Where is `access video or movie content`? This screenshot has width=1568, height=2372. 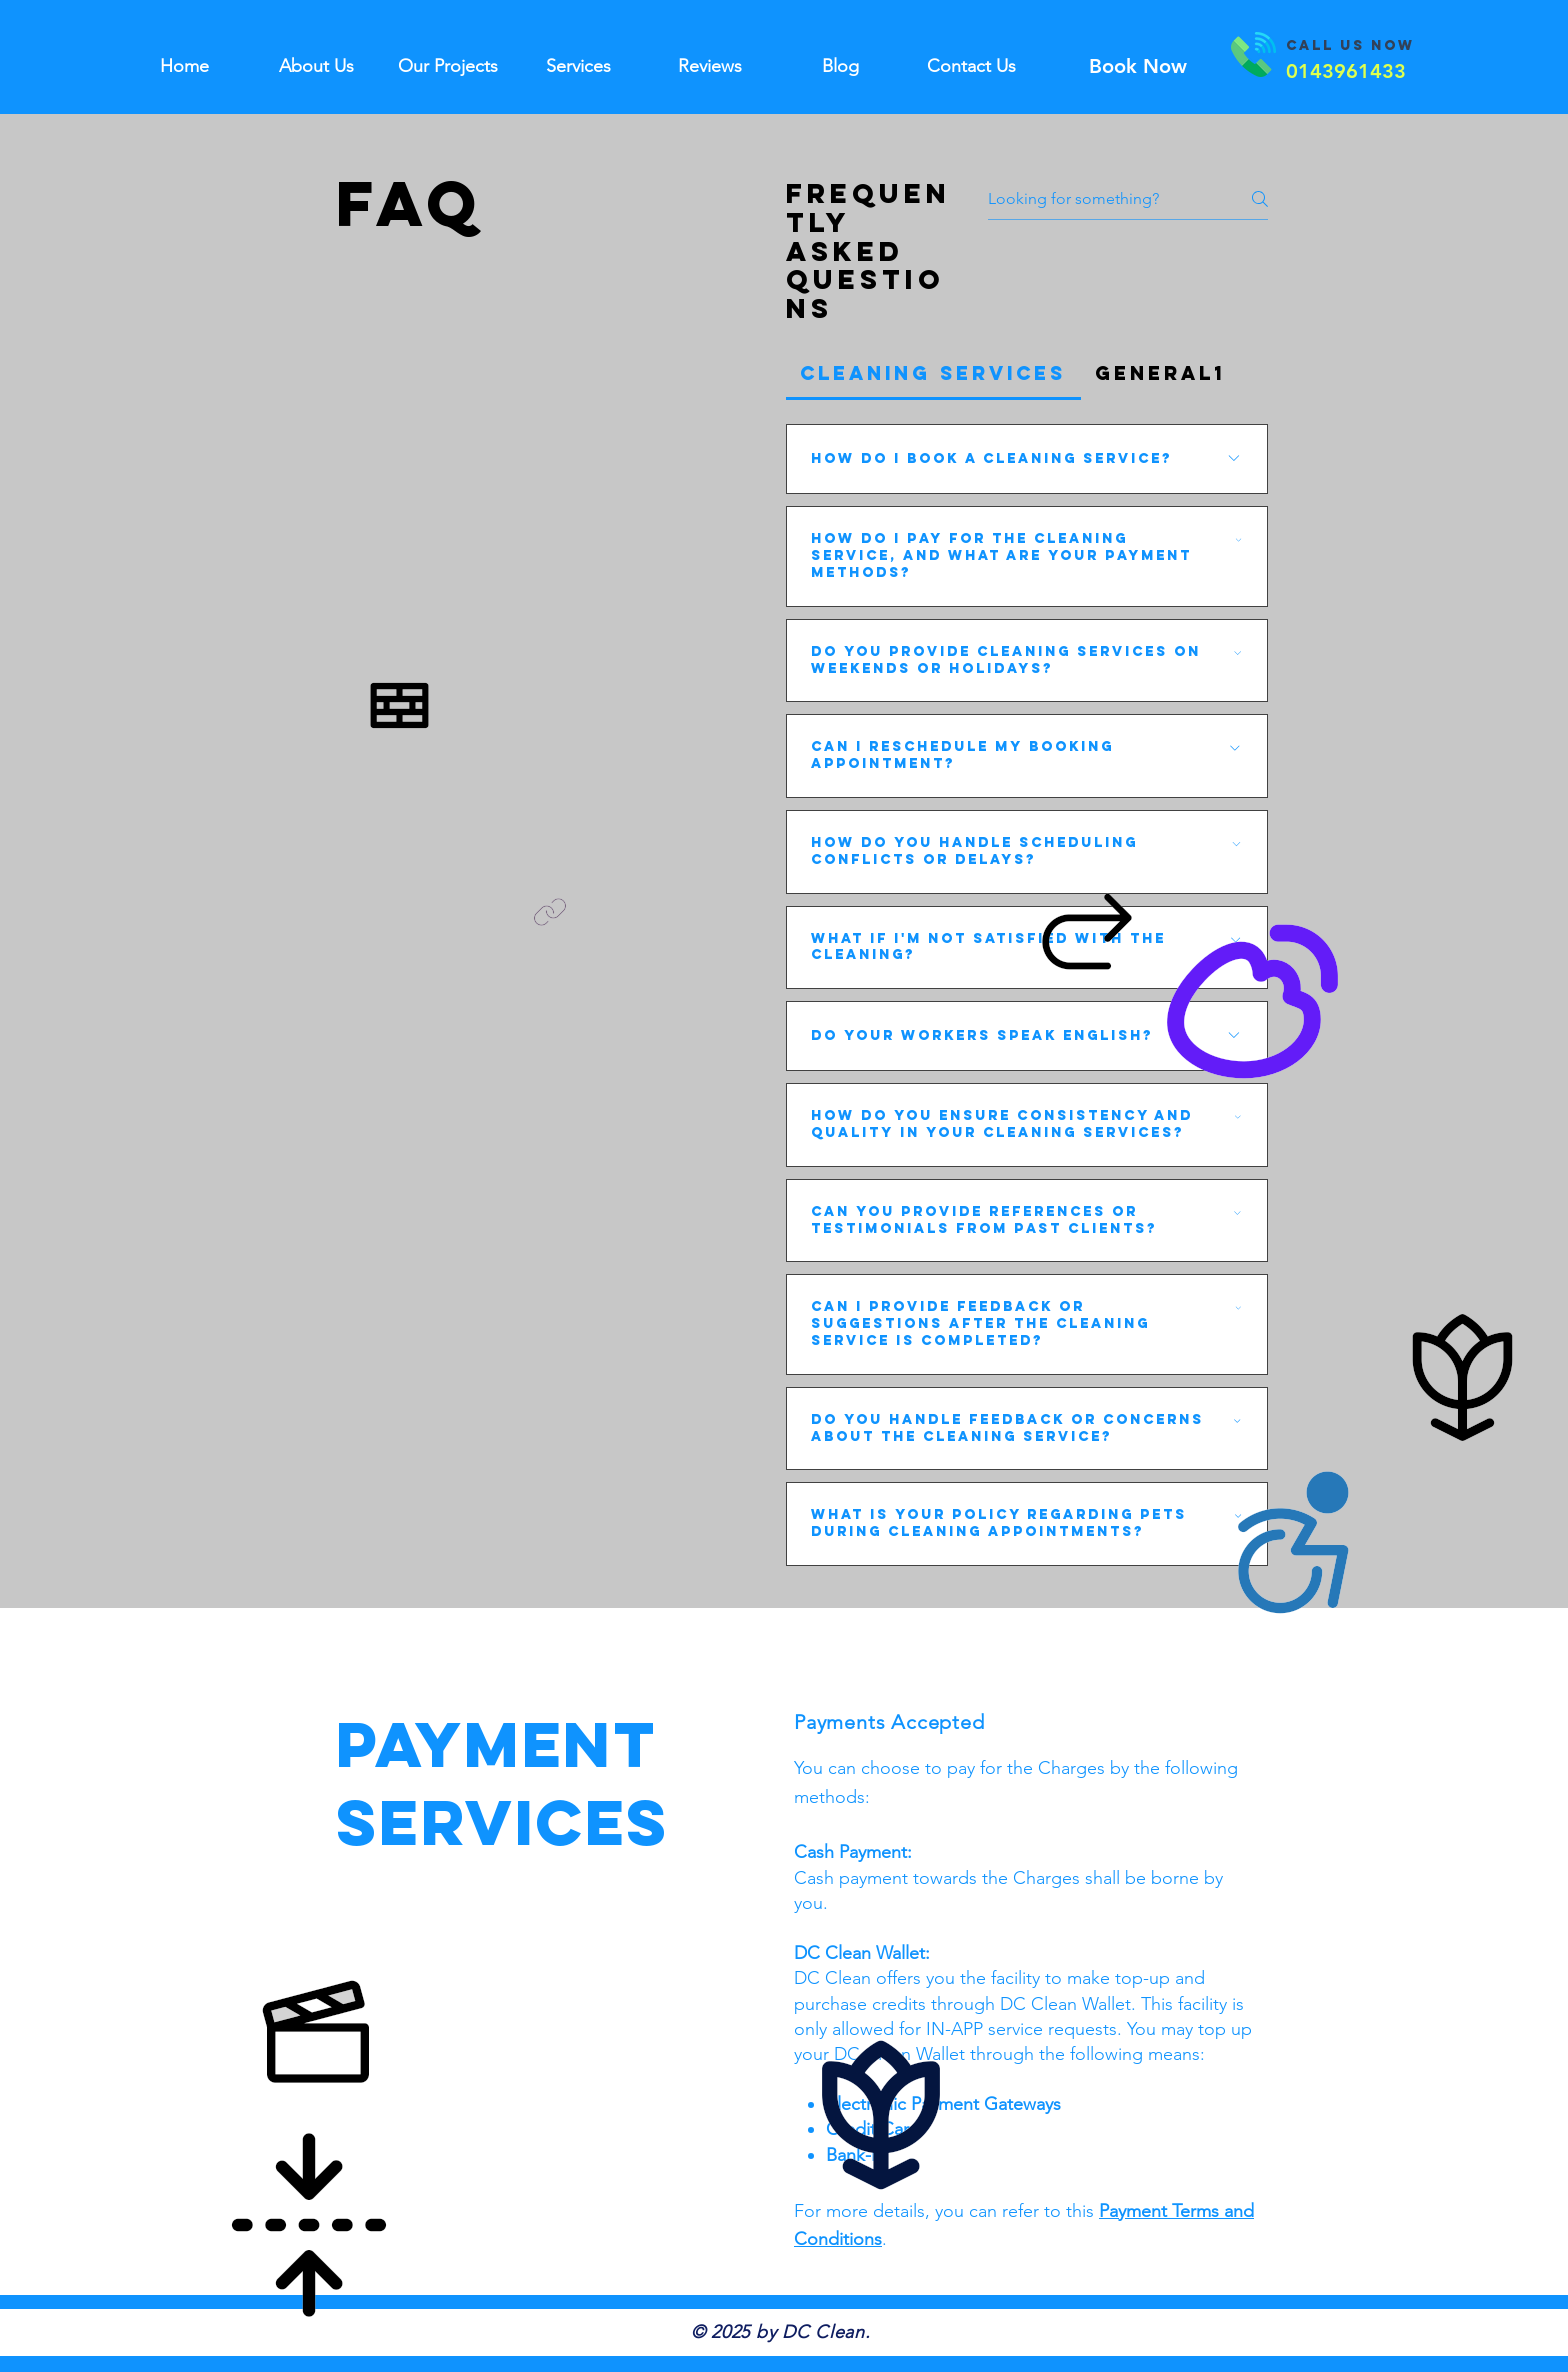
access video or movie content is located at coordinates (318, 2036).